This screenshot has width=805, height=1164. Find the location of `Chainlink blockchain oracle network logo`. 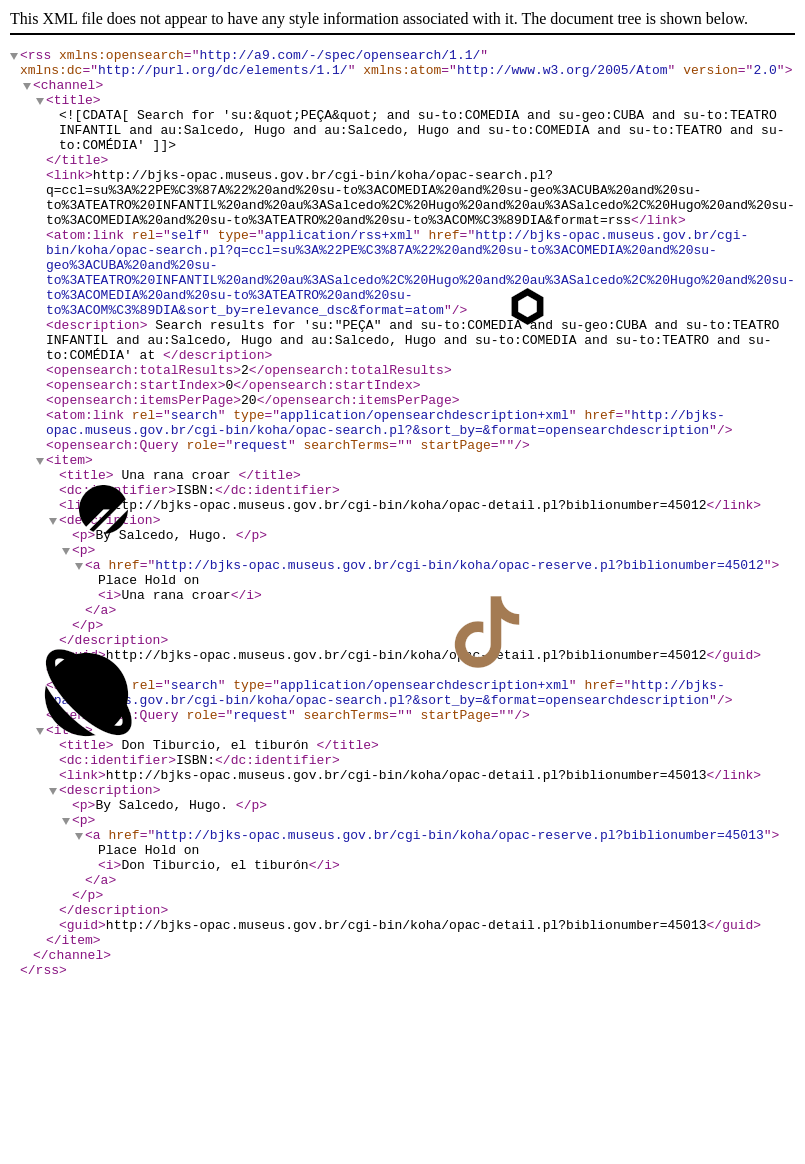

Chainlink blockchain oracle network logo is located at coordinates (527, 306).